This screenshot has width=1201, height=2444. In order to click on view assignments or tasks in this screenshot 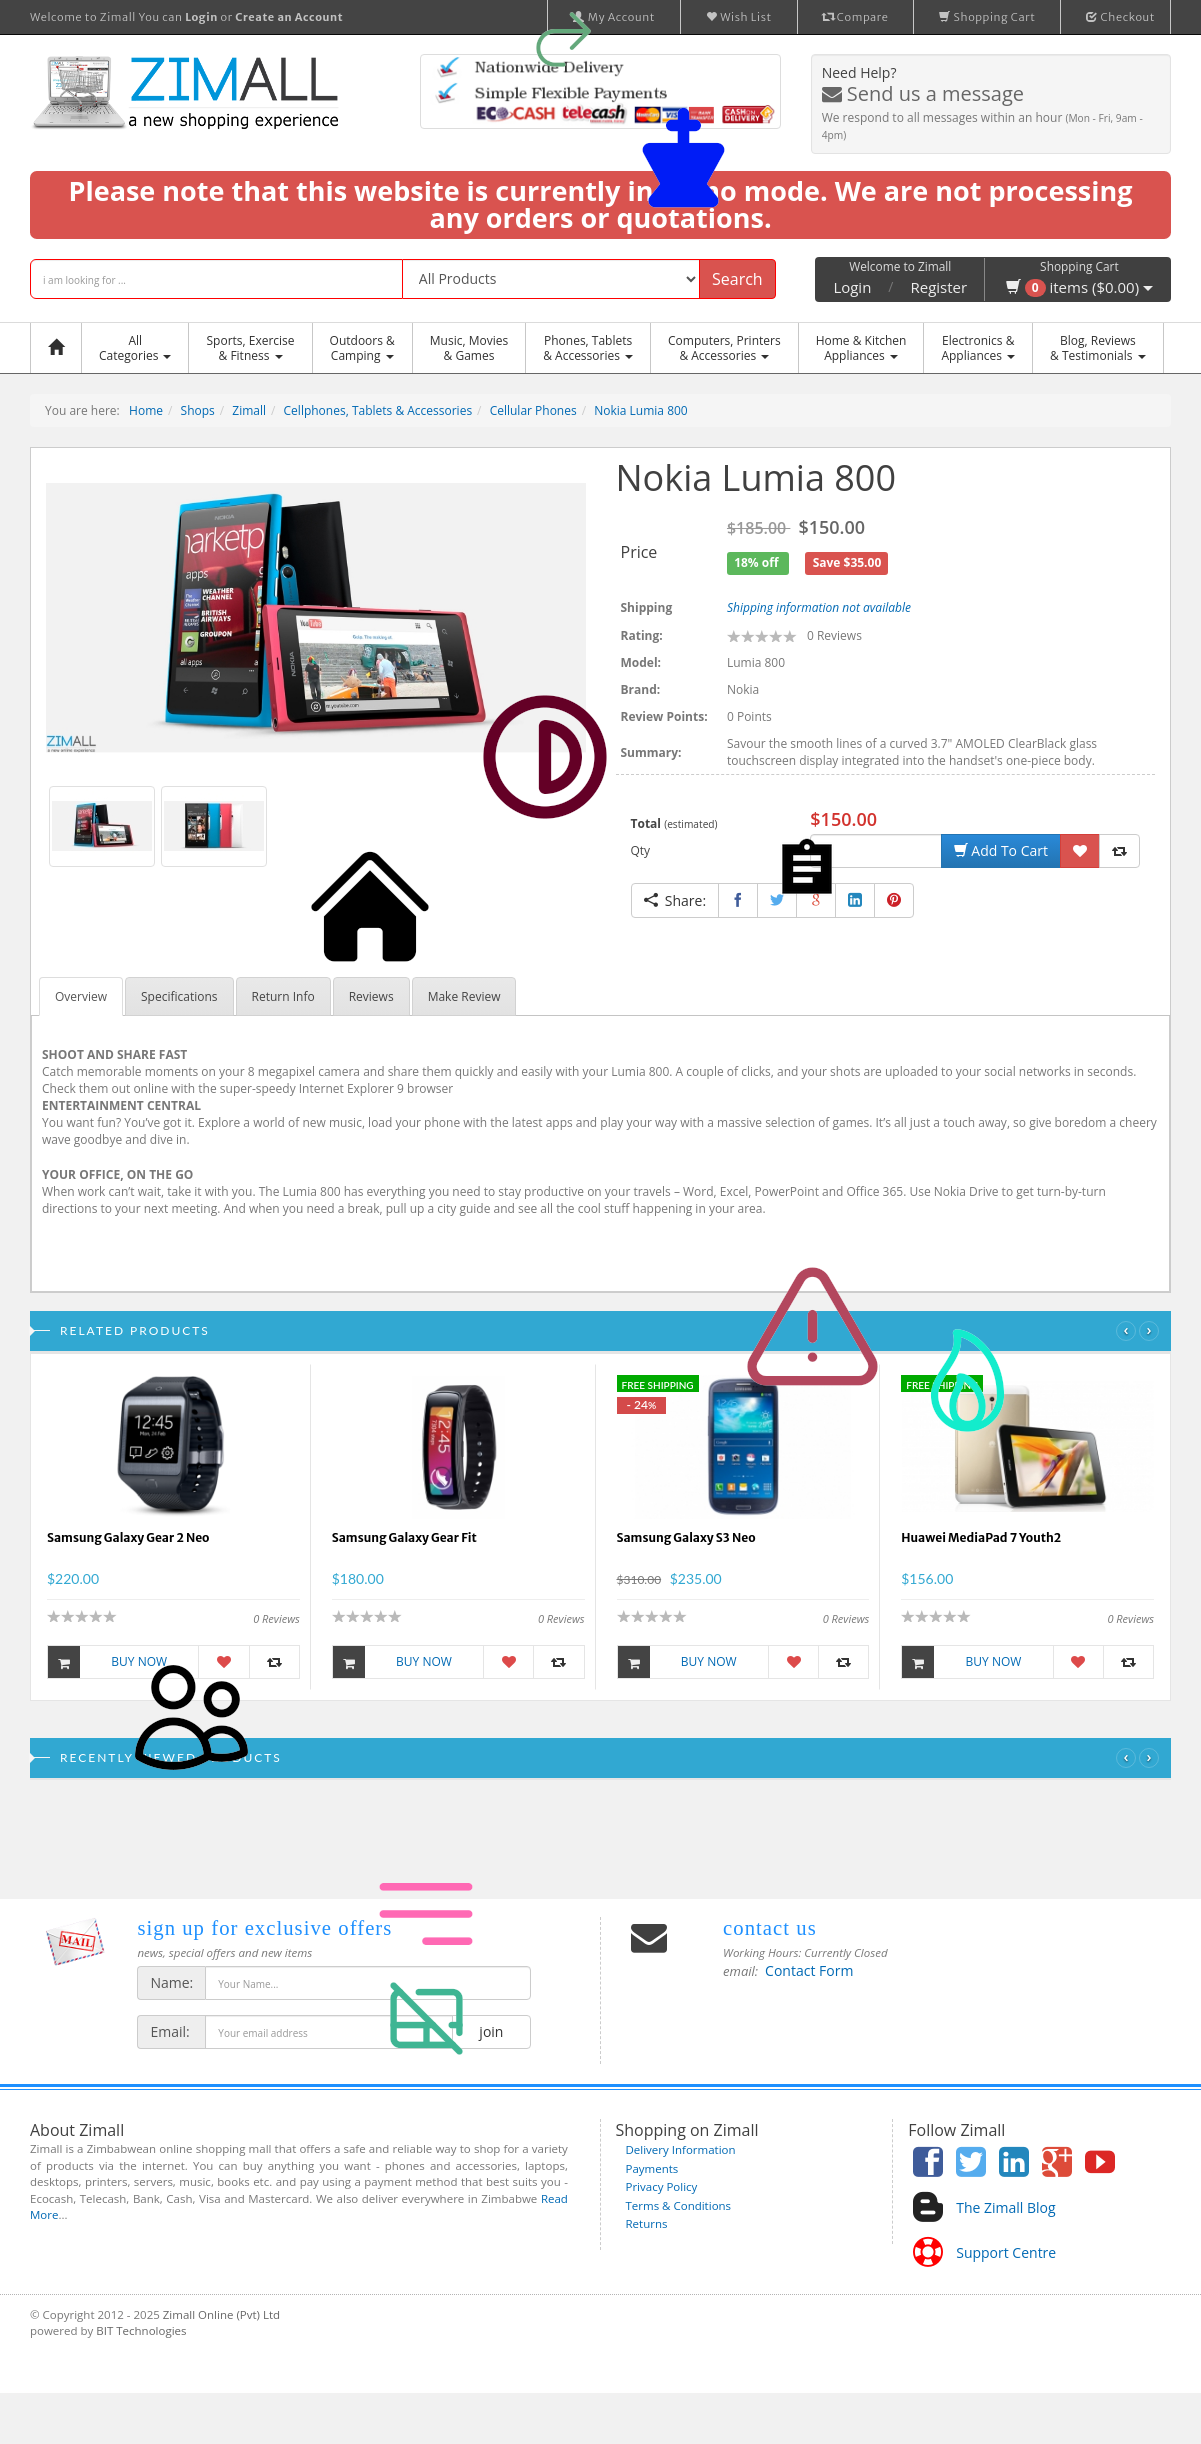, I will do `click(807, 869)`.